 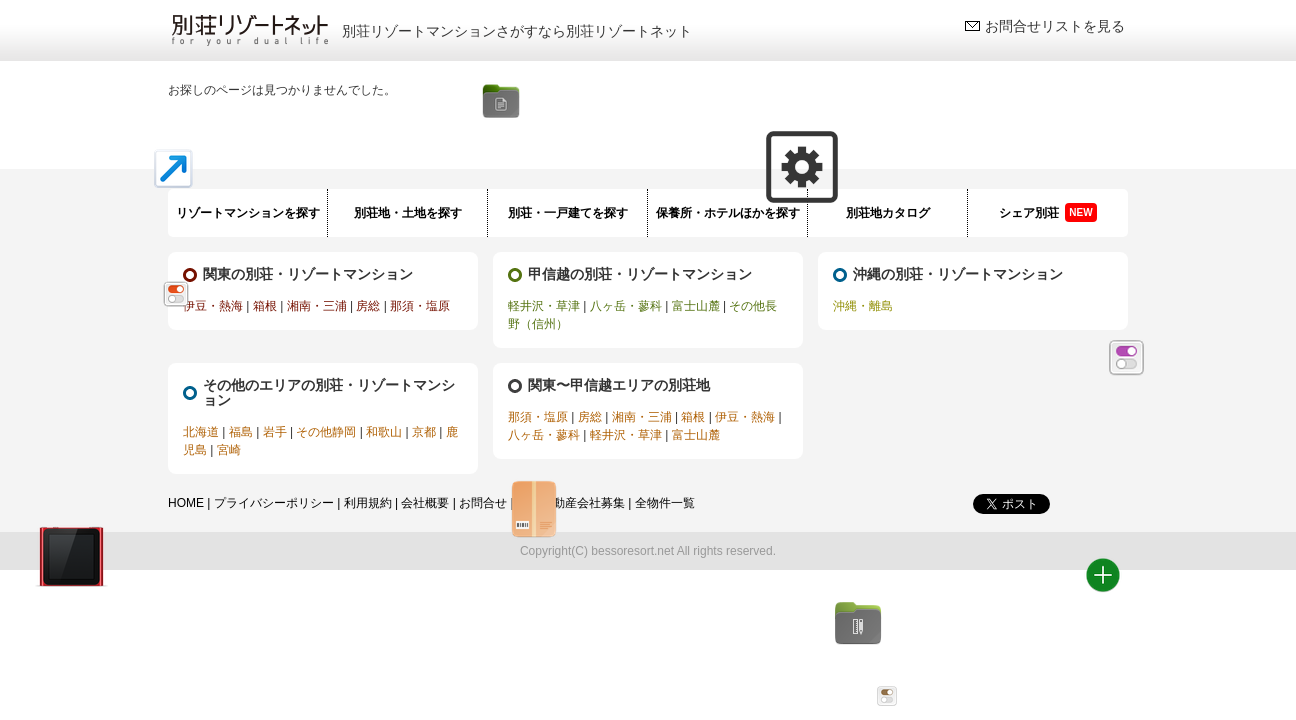 What do you see at coordinates (71, 556) in the screenshot?
I see `represents a connected iPod nano device` at bounding box center [71, 556].